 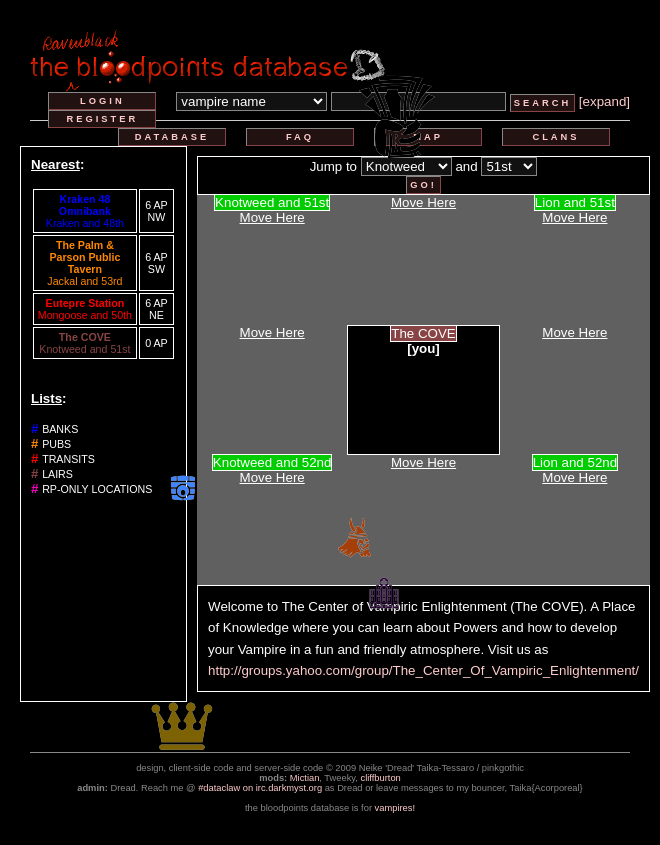 I want to click on access barrel or keg inventory in game, so click(x=183, y=488).